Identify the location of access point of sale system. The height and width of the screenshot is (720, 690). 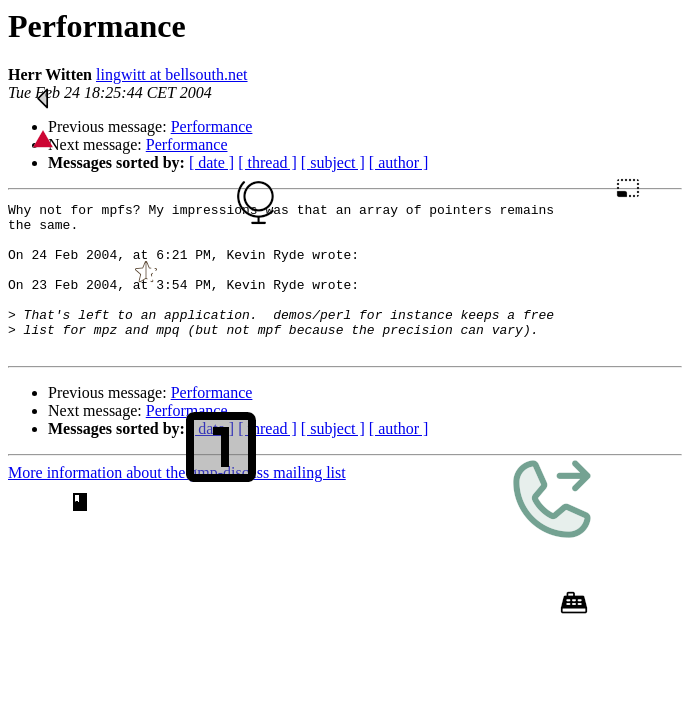
(574, 604).